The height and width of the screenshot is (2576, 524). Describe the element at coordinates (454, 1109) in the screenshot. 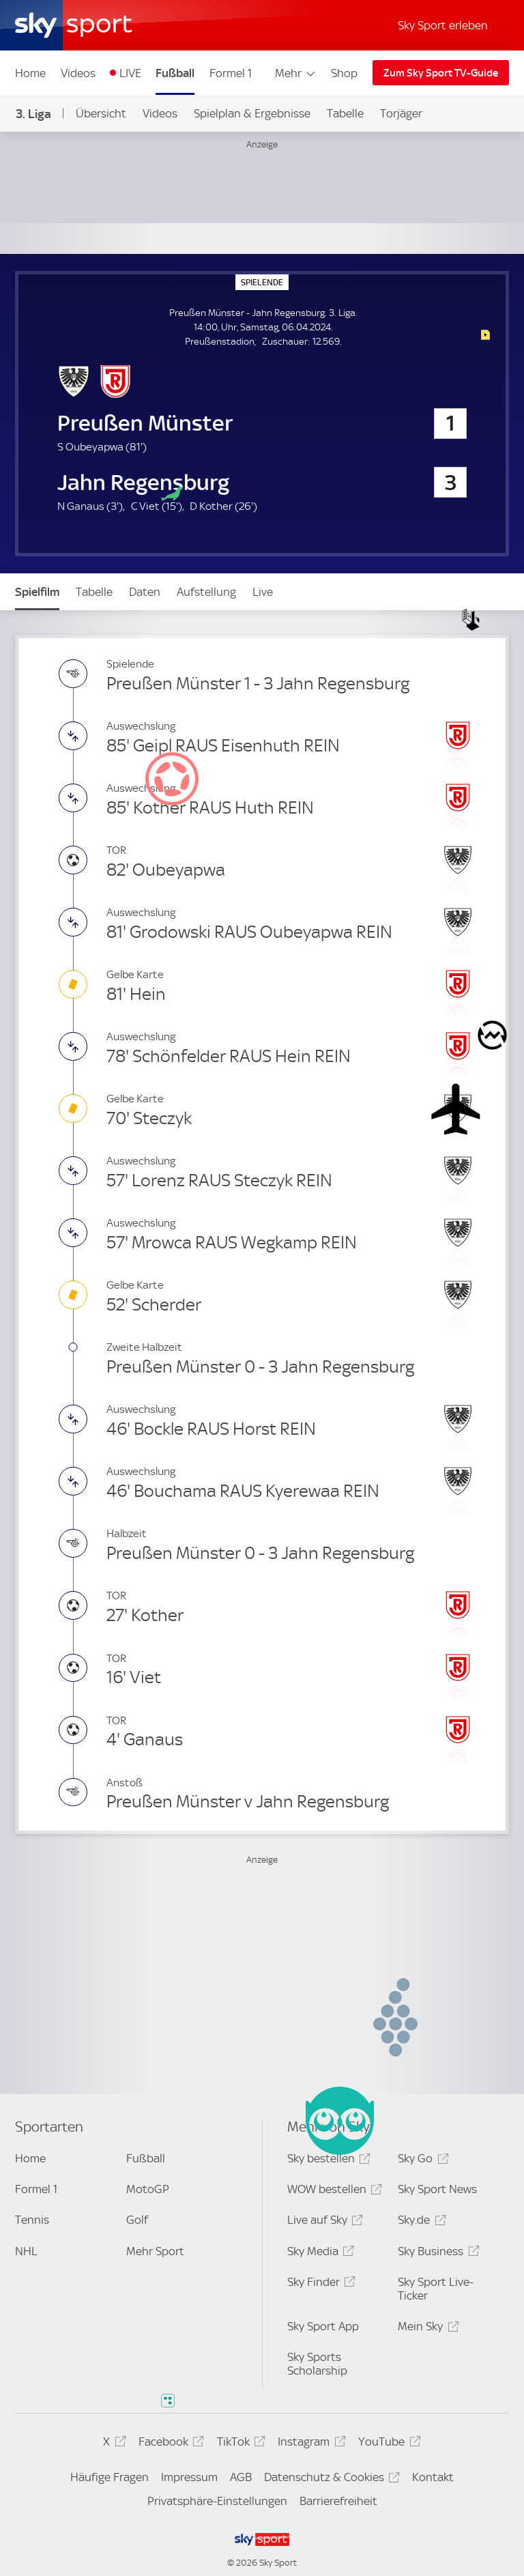

I see `enable airplane mode` at that location.